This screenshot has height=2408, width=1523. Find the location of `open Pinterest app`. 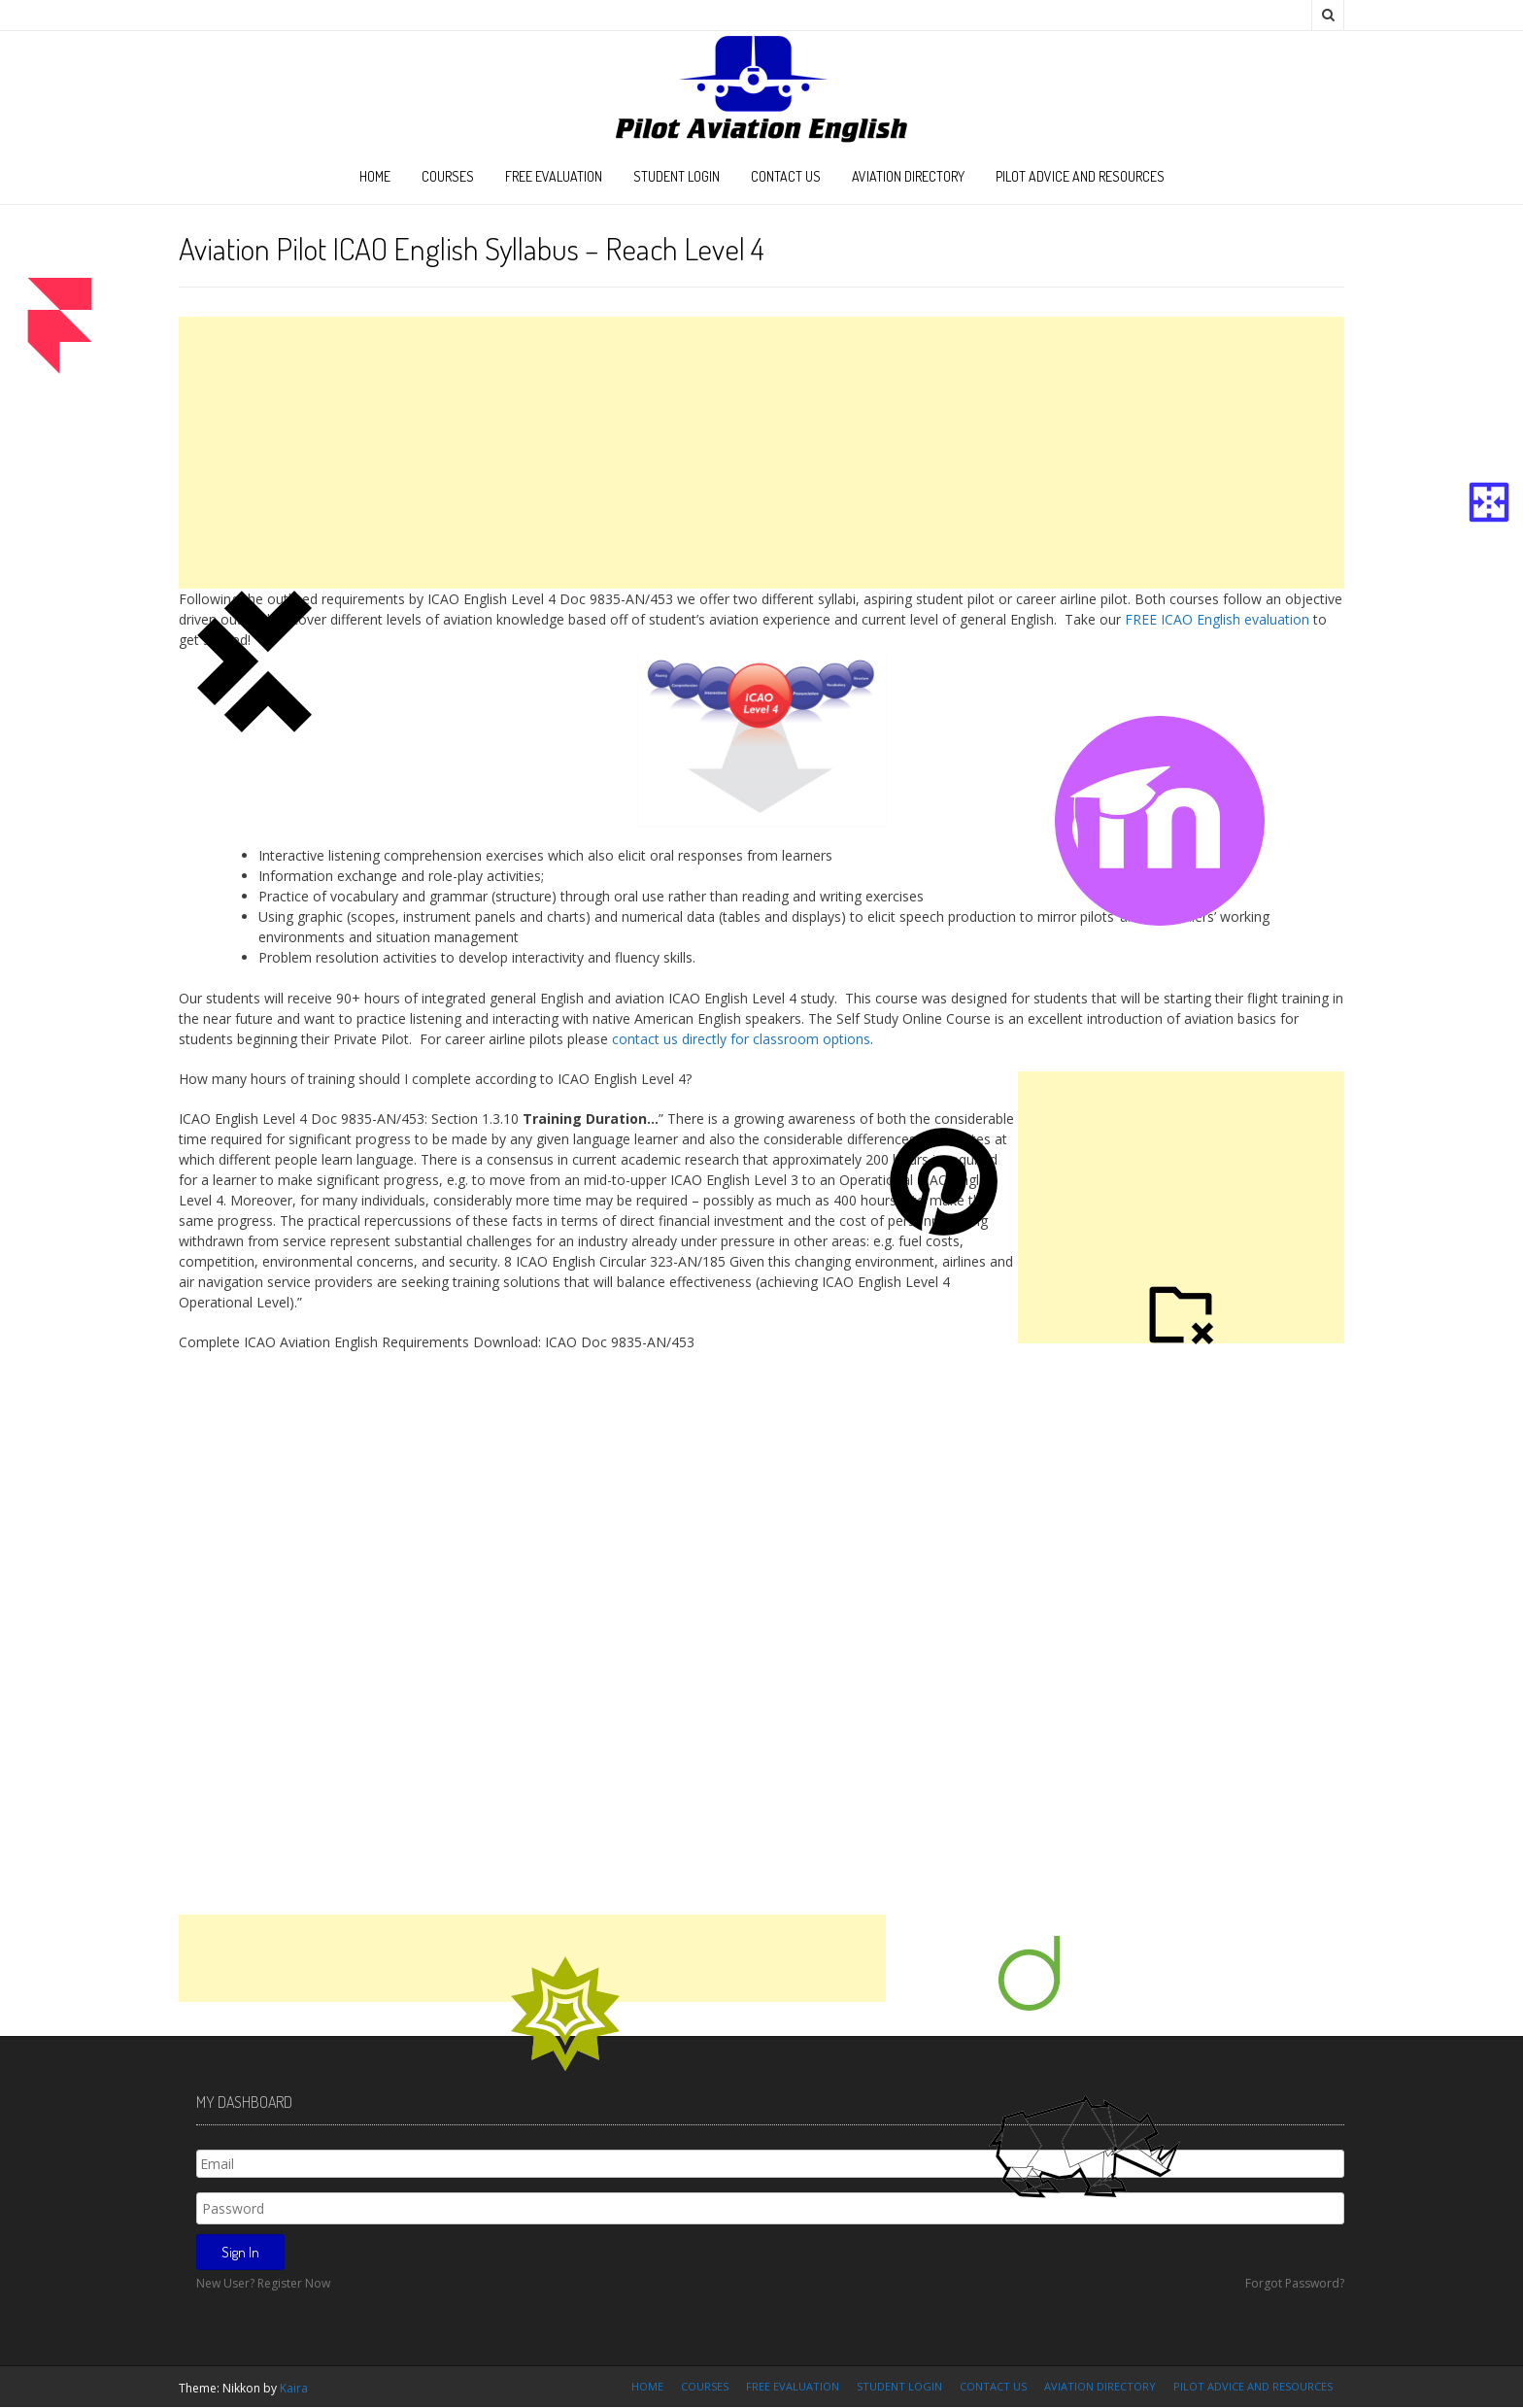

open Pinterest app is located at coordinates (943, 1181).